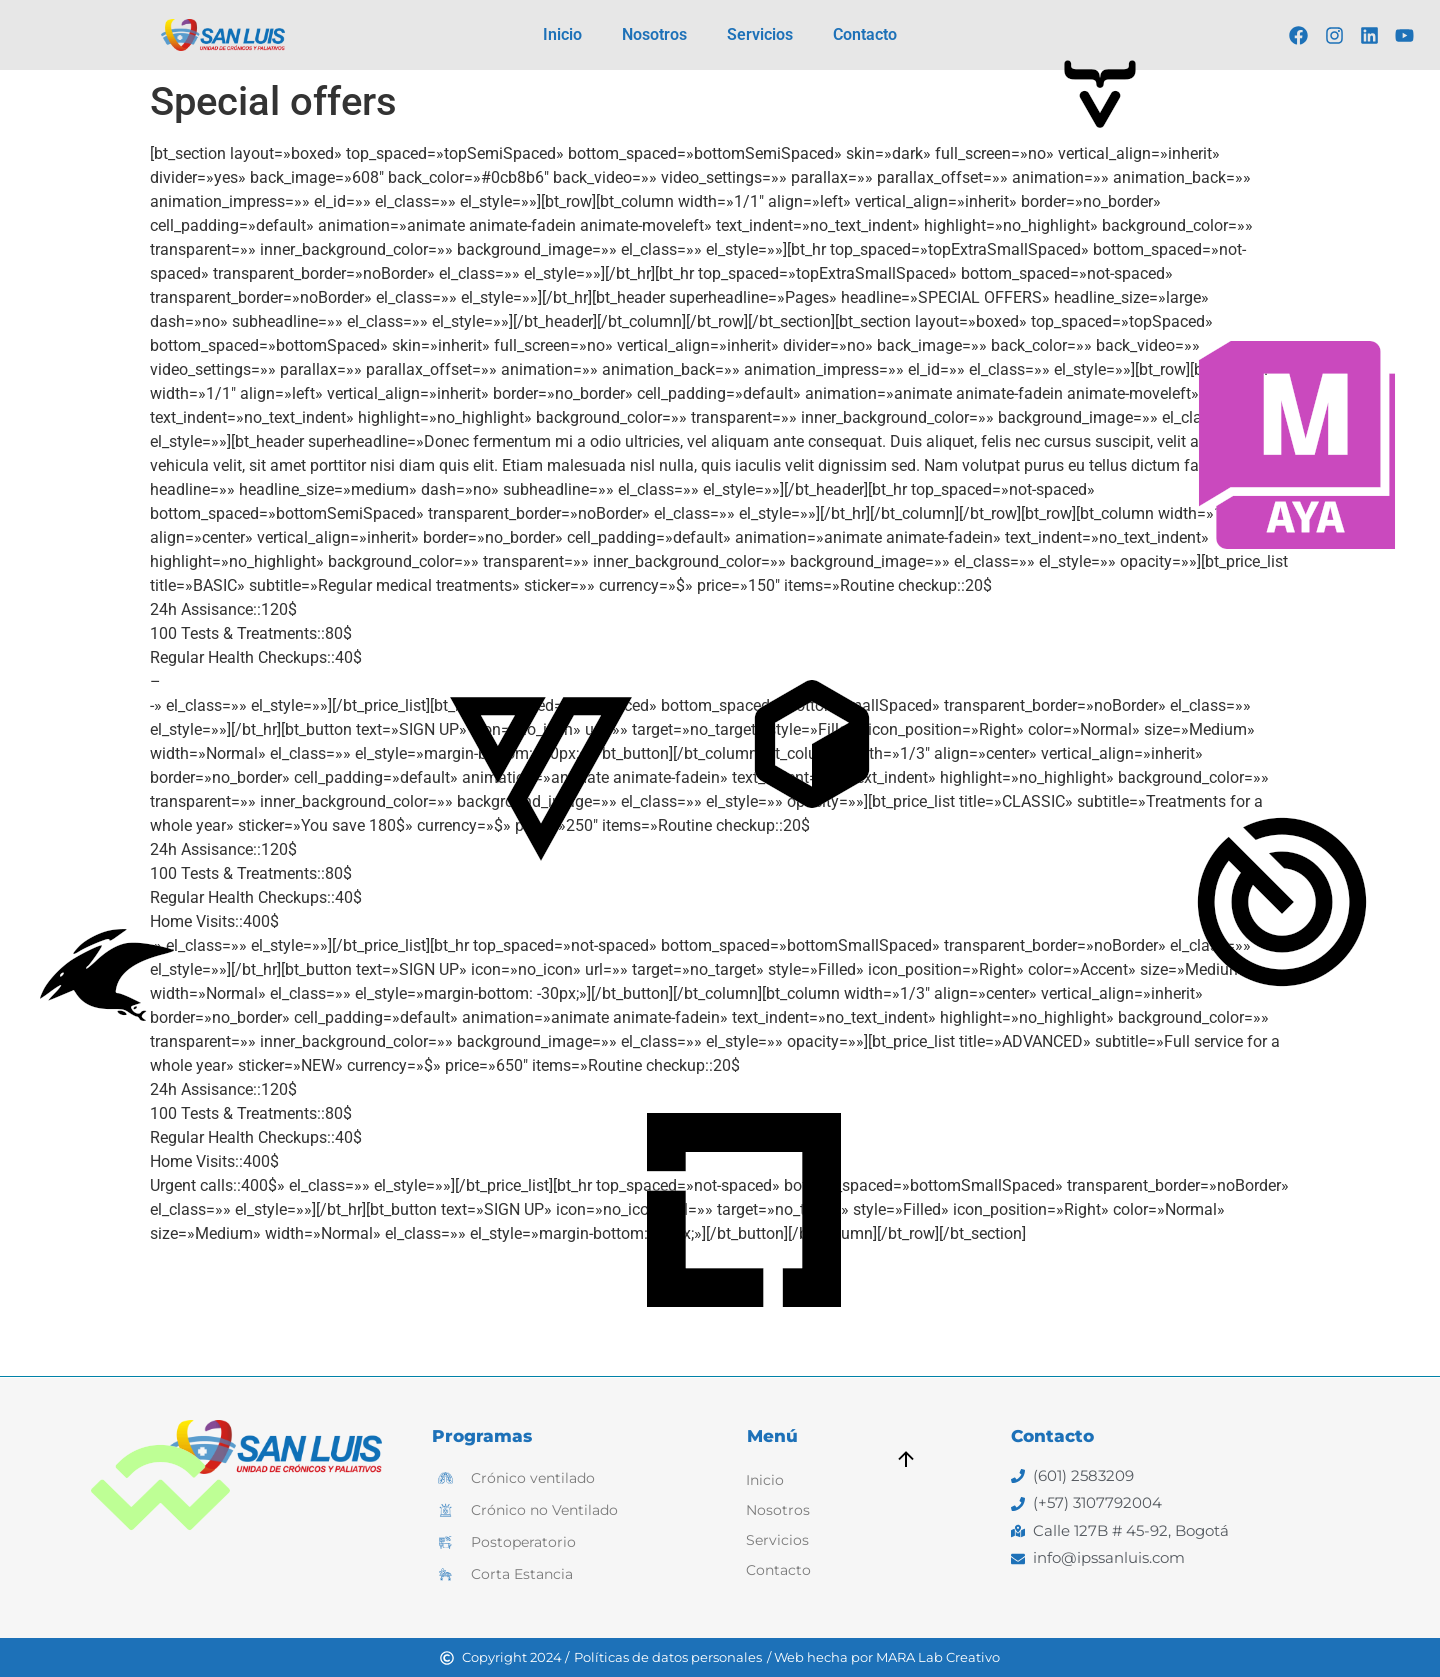  Describe the element at coordinates (107, 975) in the screenshot. I see `pterodactyl game server management panel logo` at that location.